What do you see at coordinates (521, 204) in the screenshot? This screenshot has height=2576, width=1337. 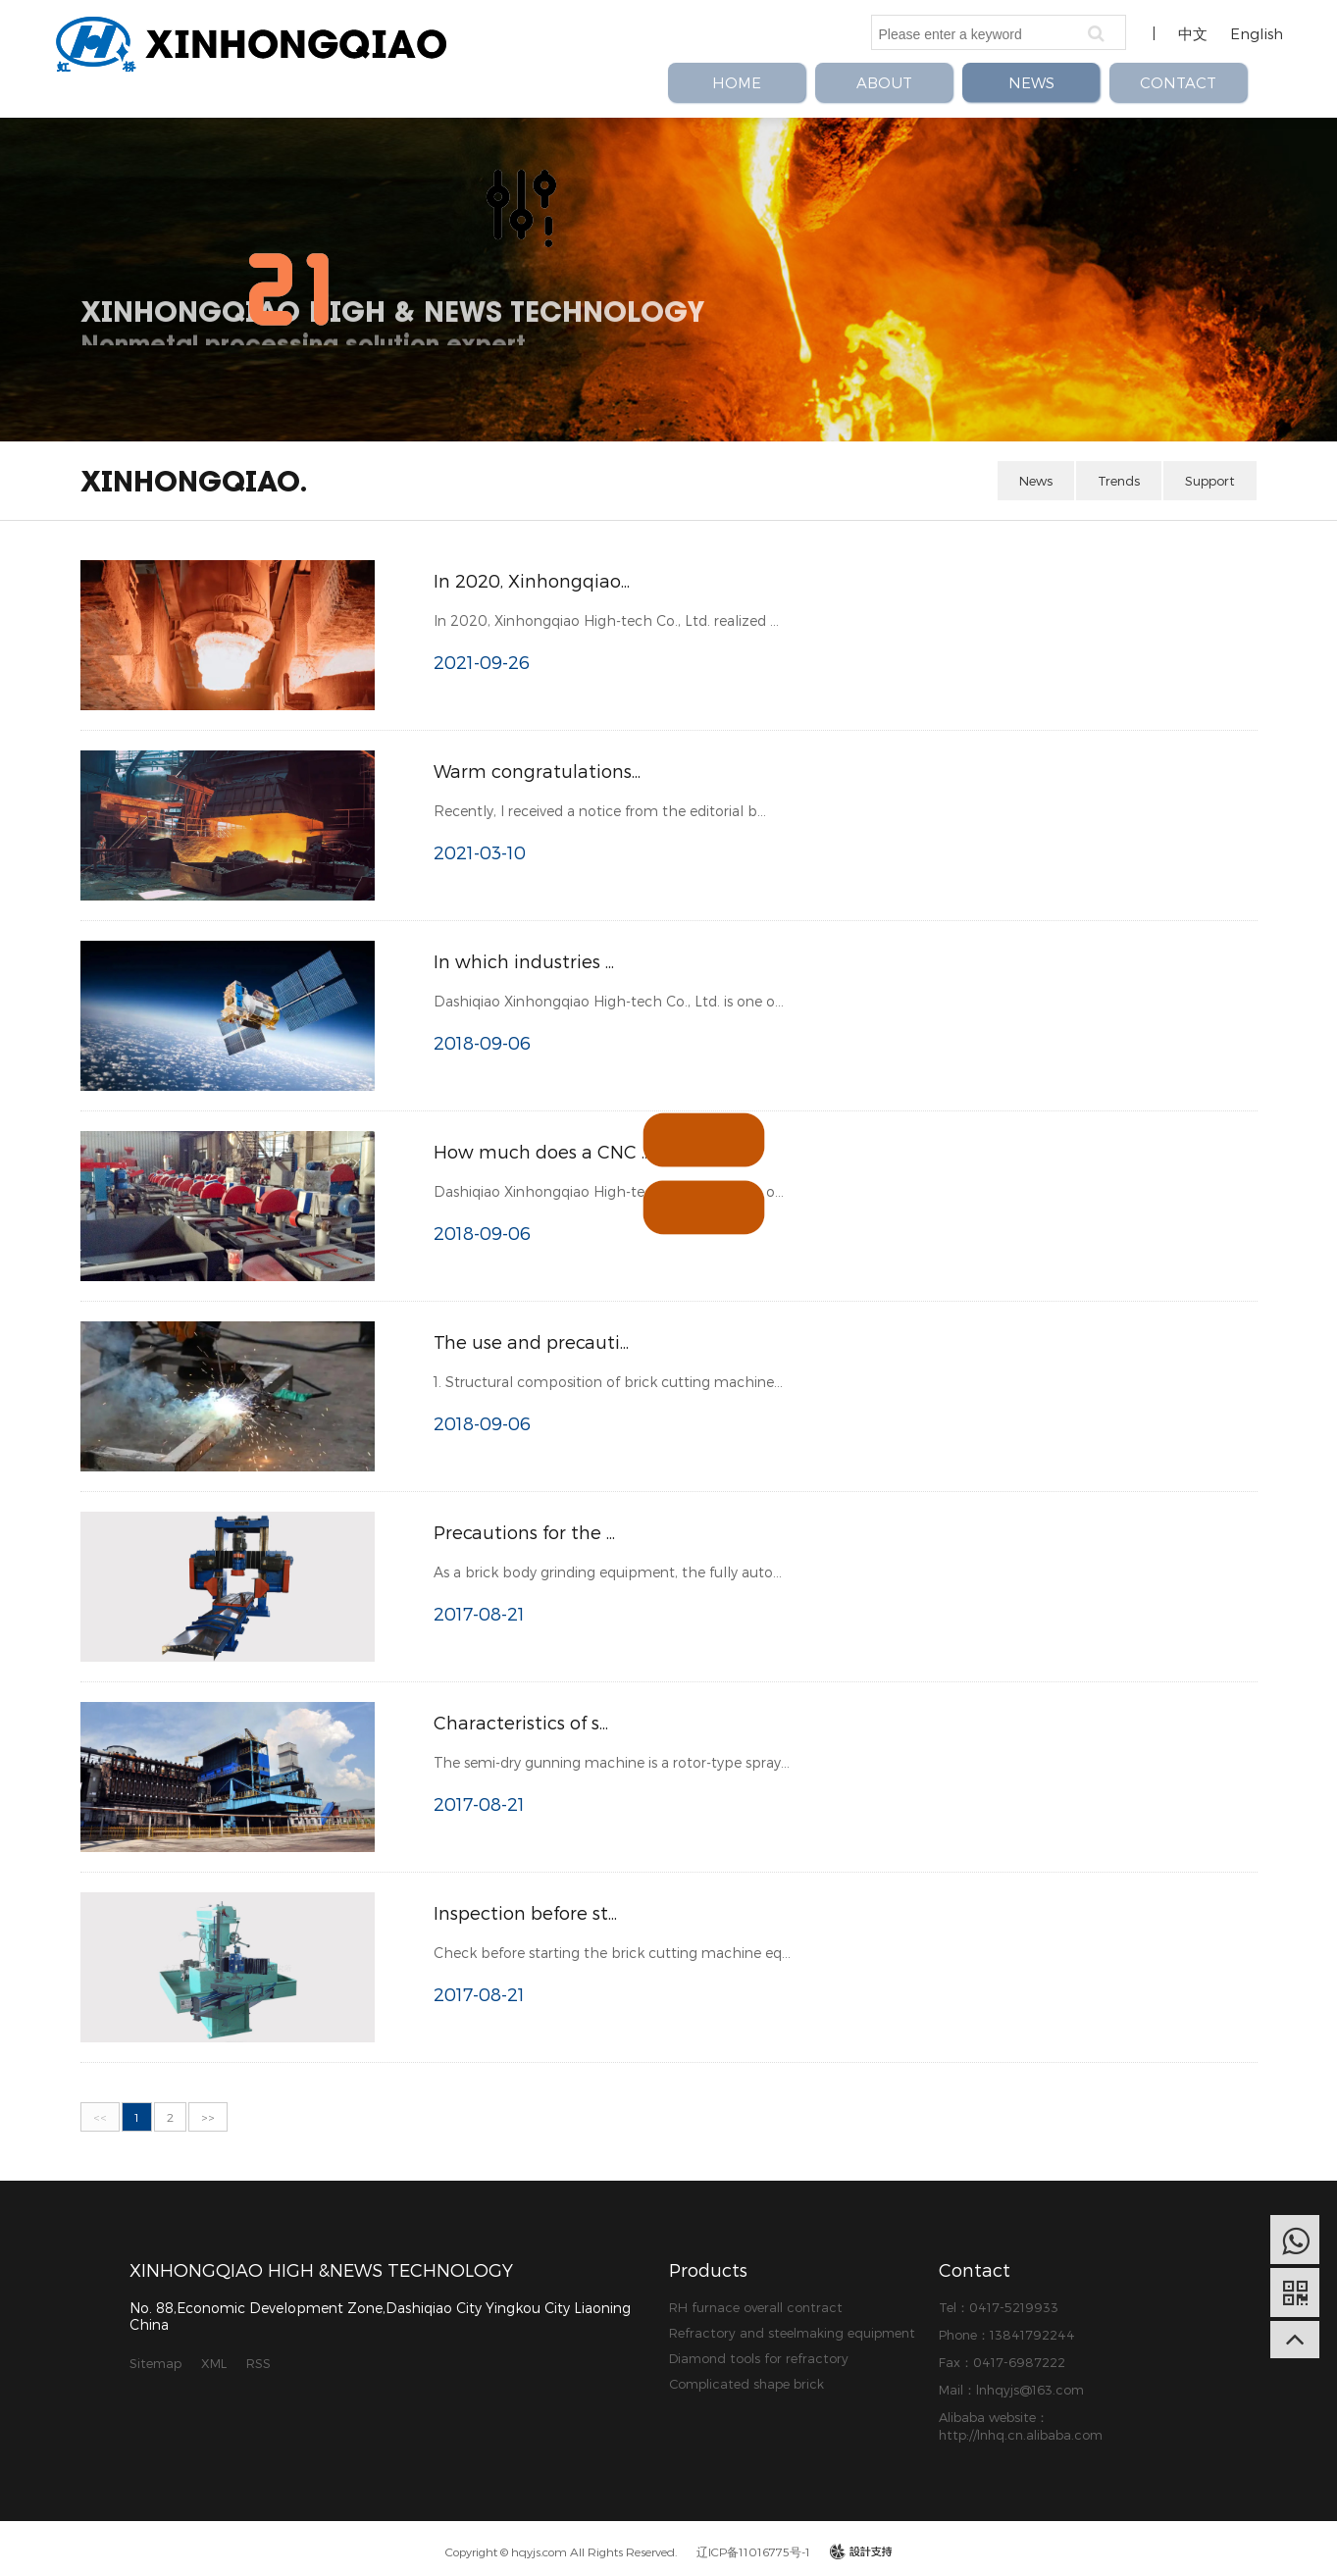 I see `settings require attention or action` at bounding box center [521, 204].